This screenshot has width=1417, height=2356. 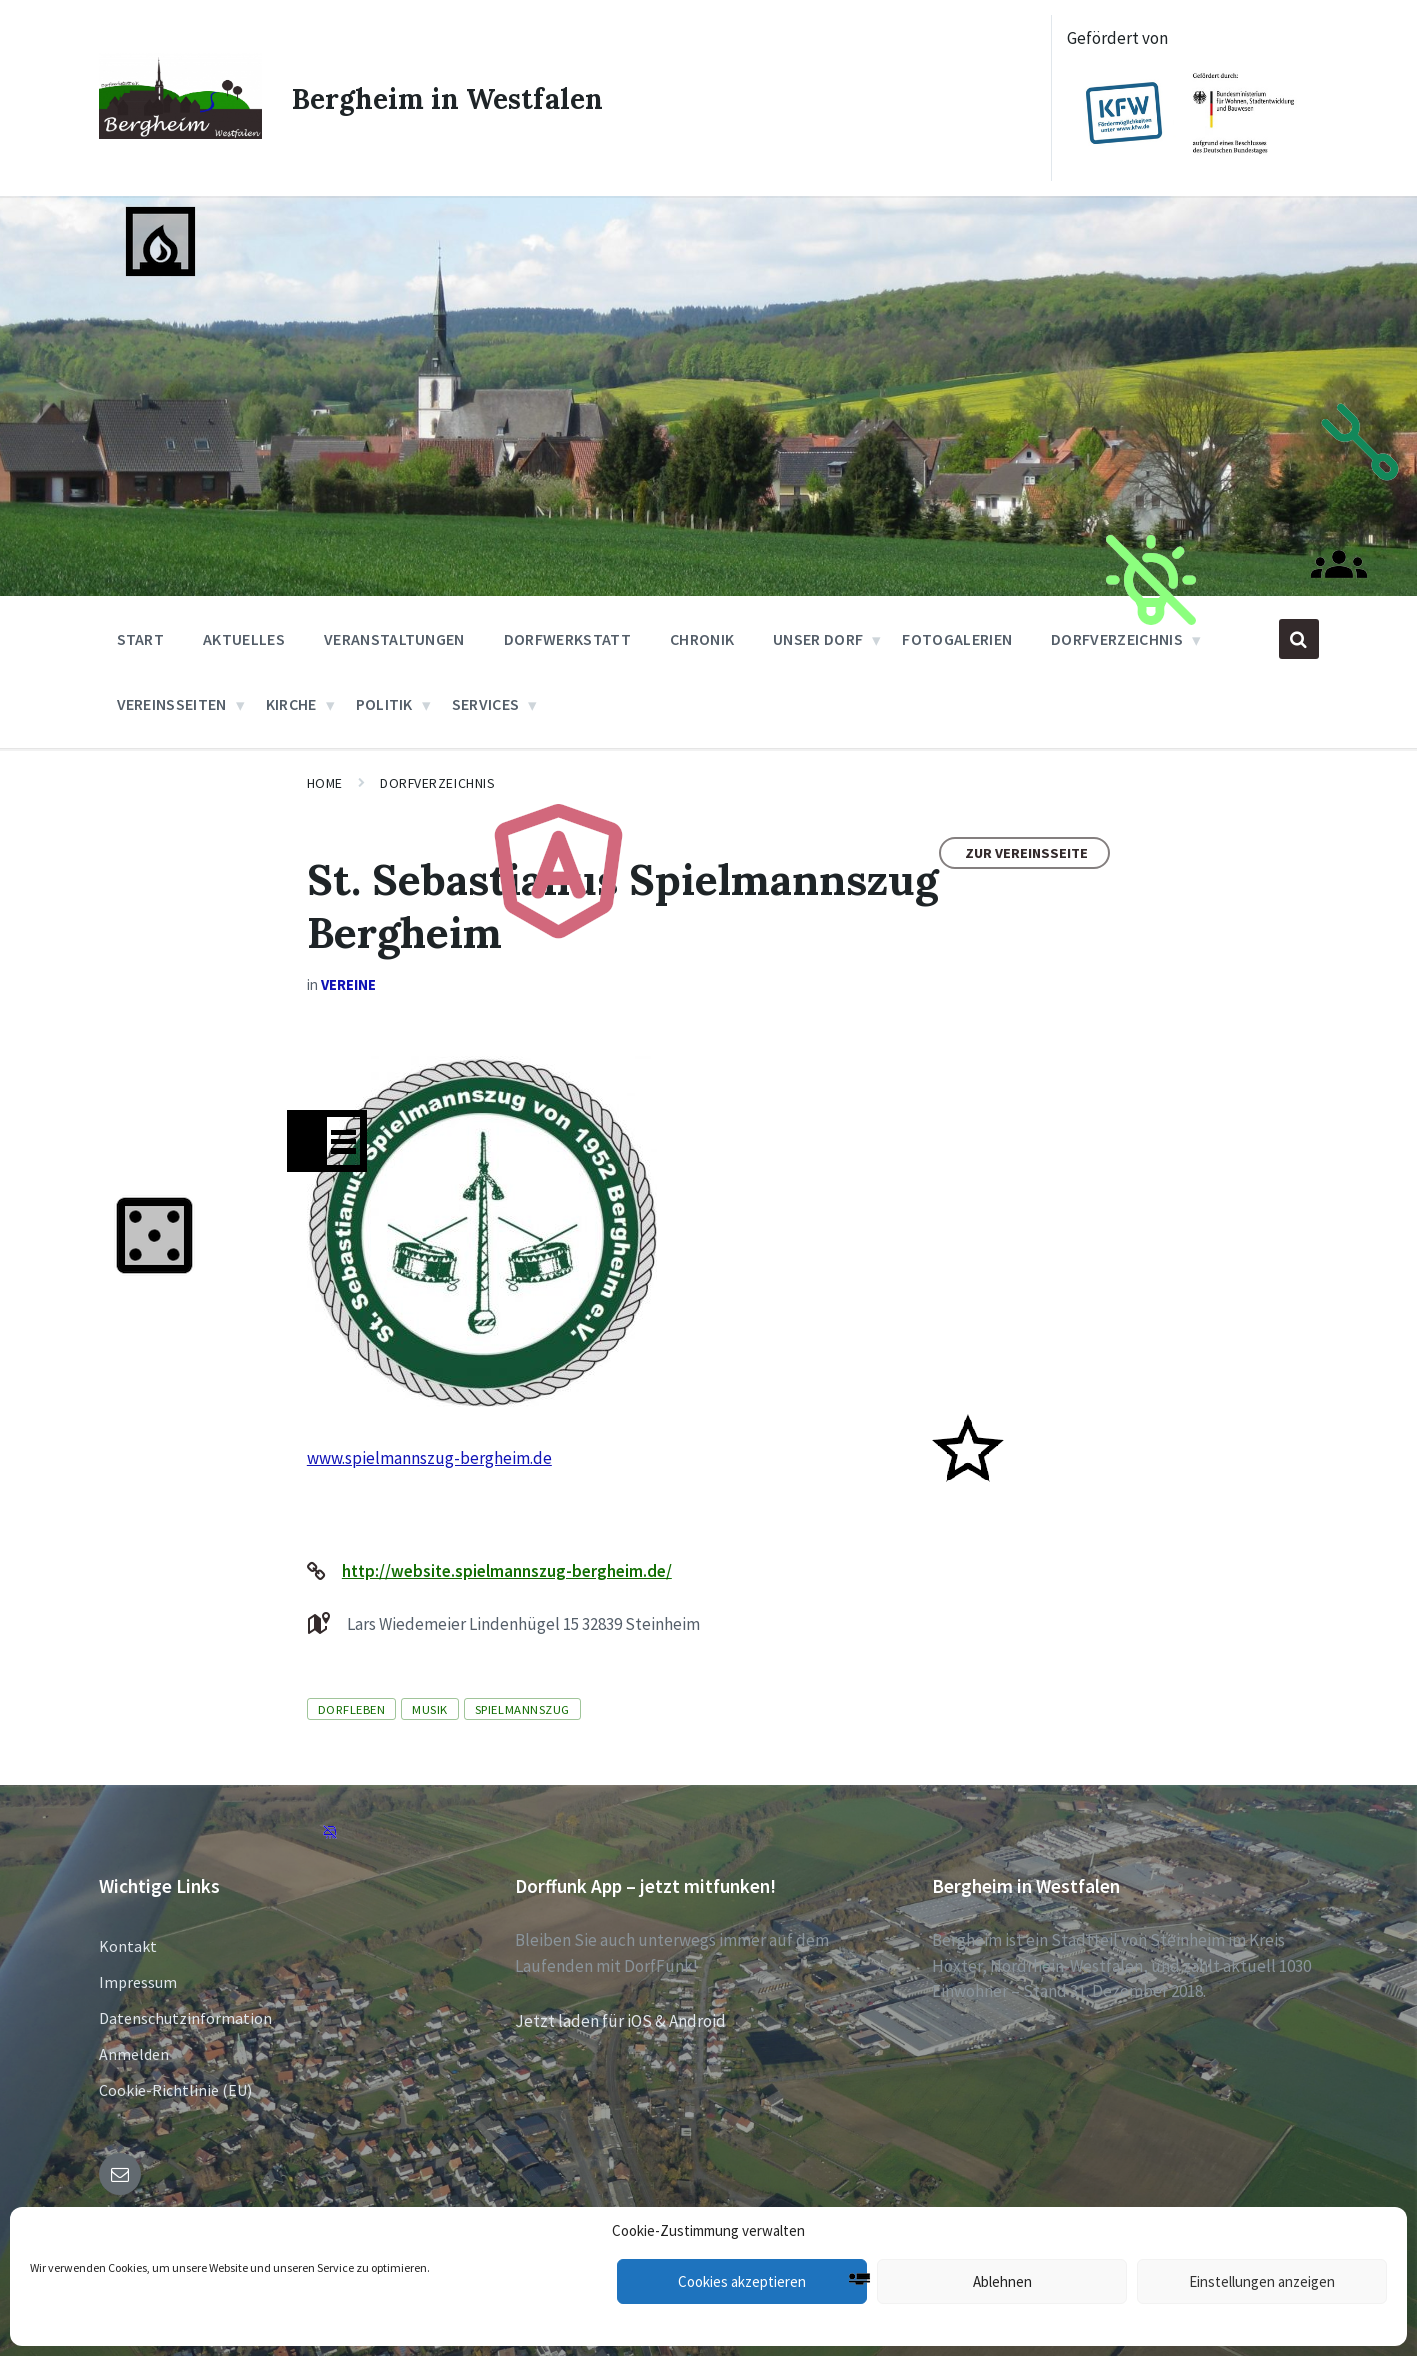 What do you see at coordinates (558, 871) in the screenshot?
I see `angular framework logo` at bounding box center [558, 871].